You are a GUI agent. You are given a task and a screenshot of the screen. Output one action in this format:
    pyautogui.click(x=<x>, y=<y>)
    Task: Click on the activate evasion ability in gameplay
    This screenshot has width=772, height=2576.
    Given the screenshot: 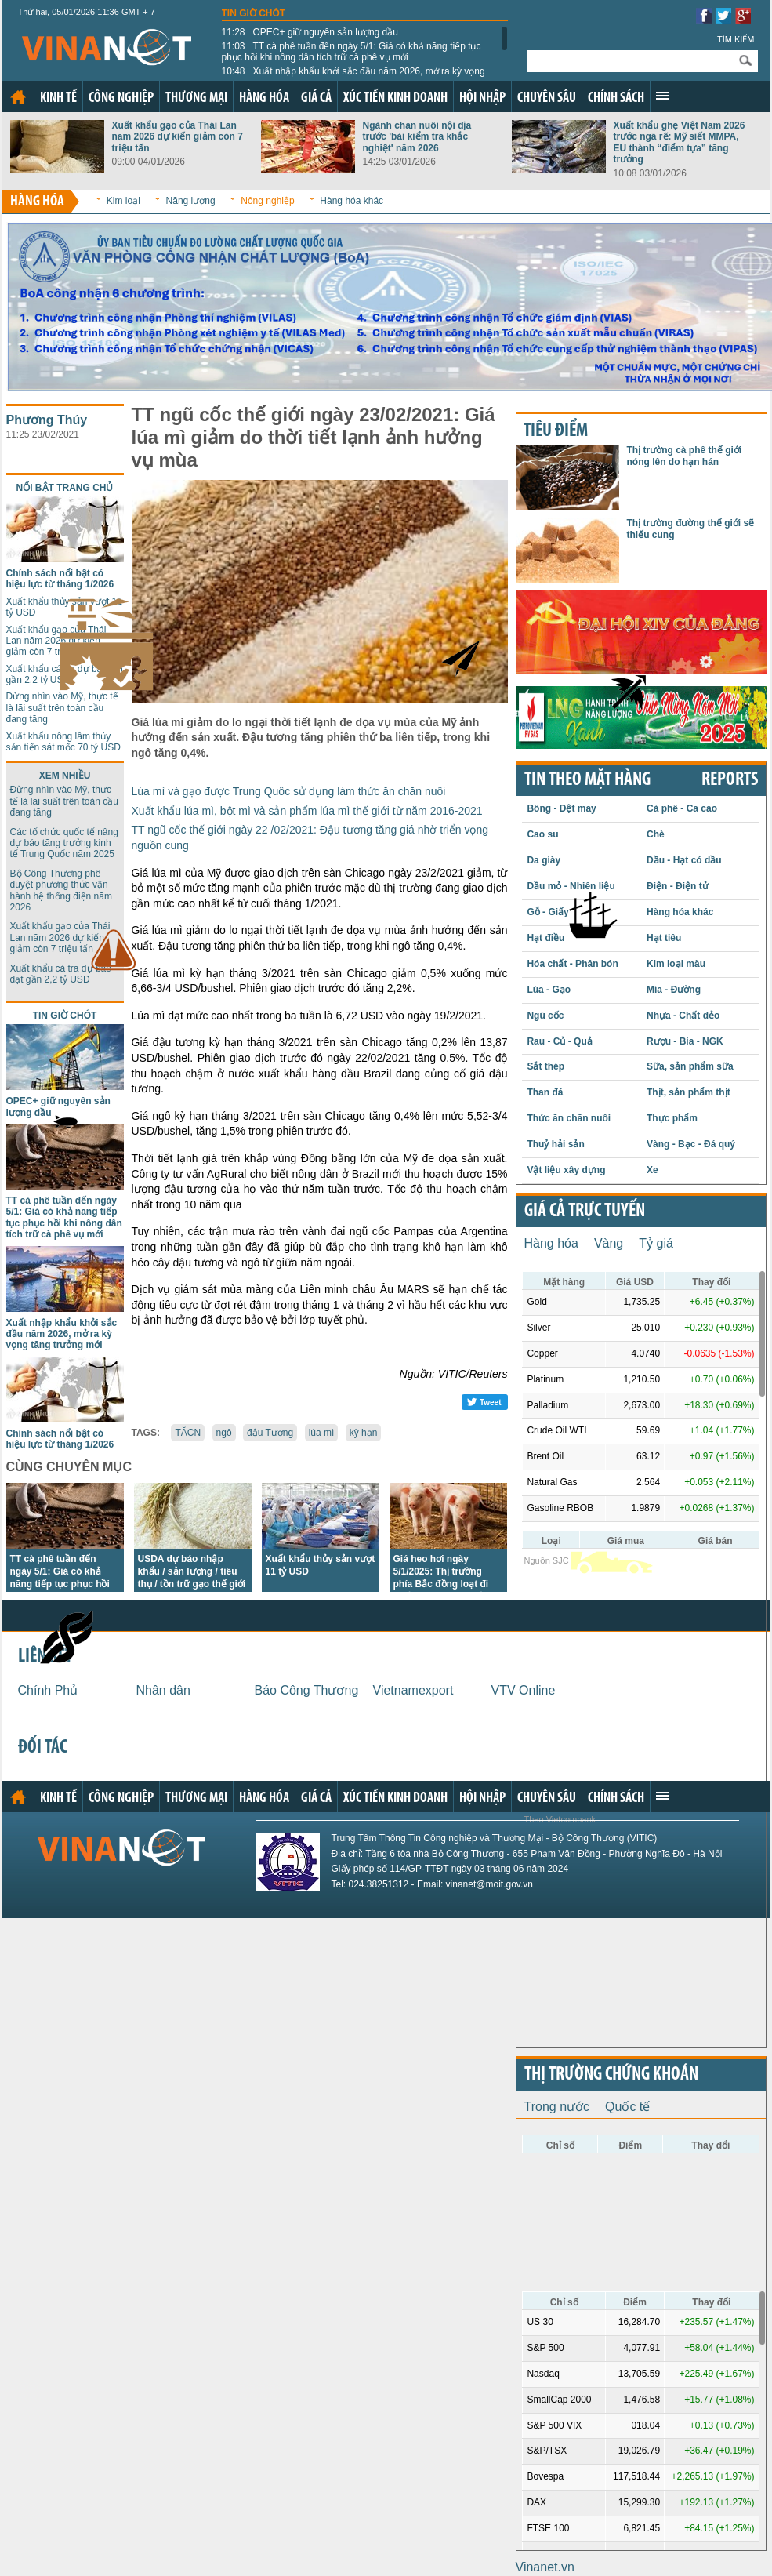 What is the action you would take?
    pyautogui.click(x=107, y=644)
    